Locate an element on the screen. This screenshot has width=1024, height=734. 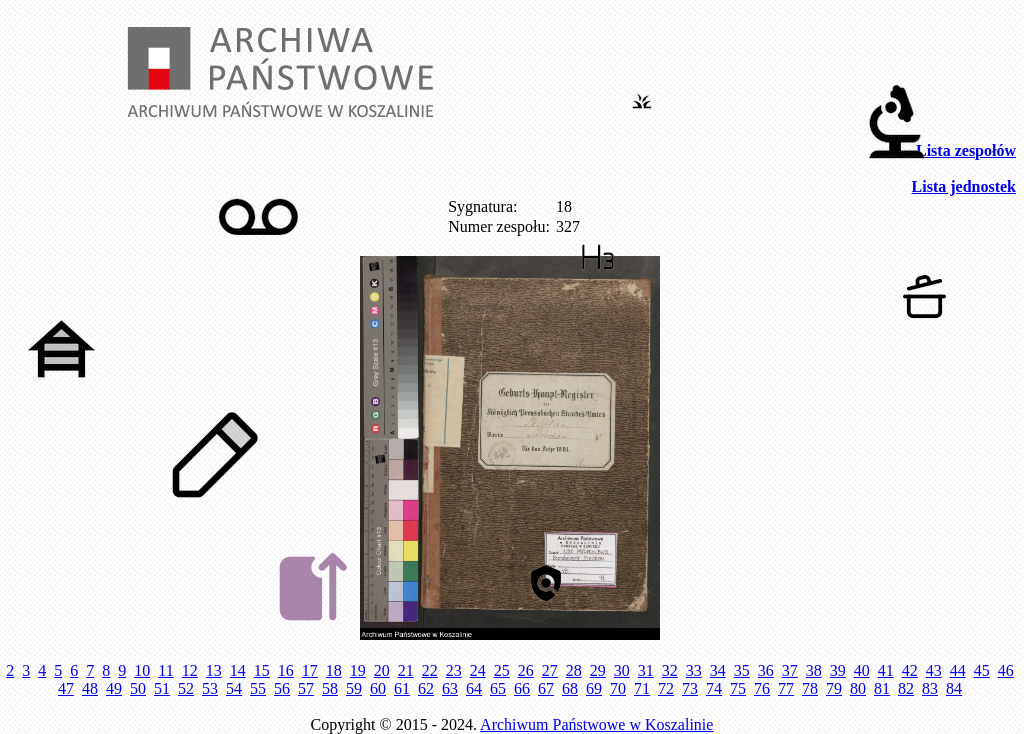
auto-fit content to top of container is located at coordinates (311, 588).